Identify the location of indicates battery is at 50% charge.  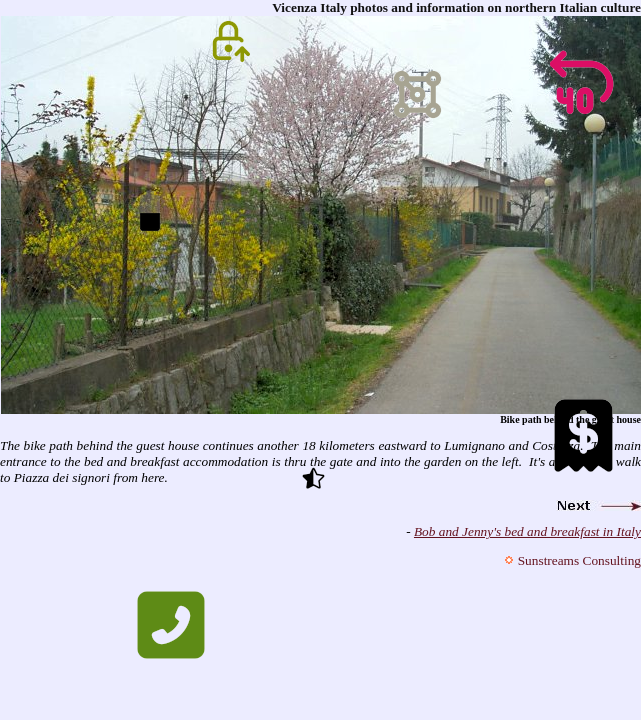
(150, 211).